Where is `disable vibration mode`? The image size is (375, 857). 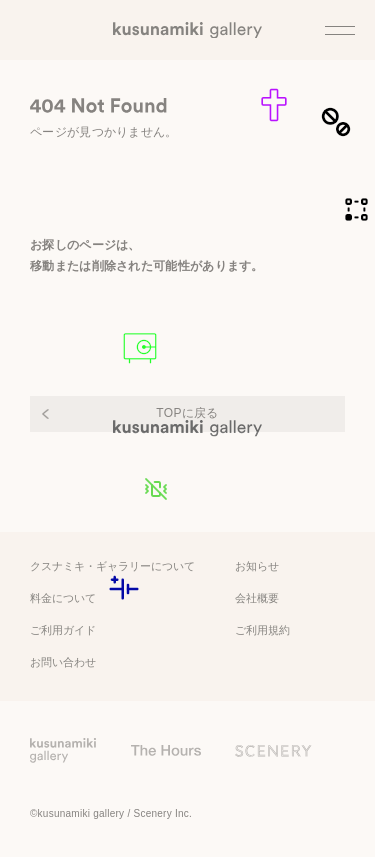 disable vibration mode is located at coordinates (156, 489).